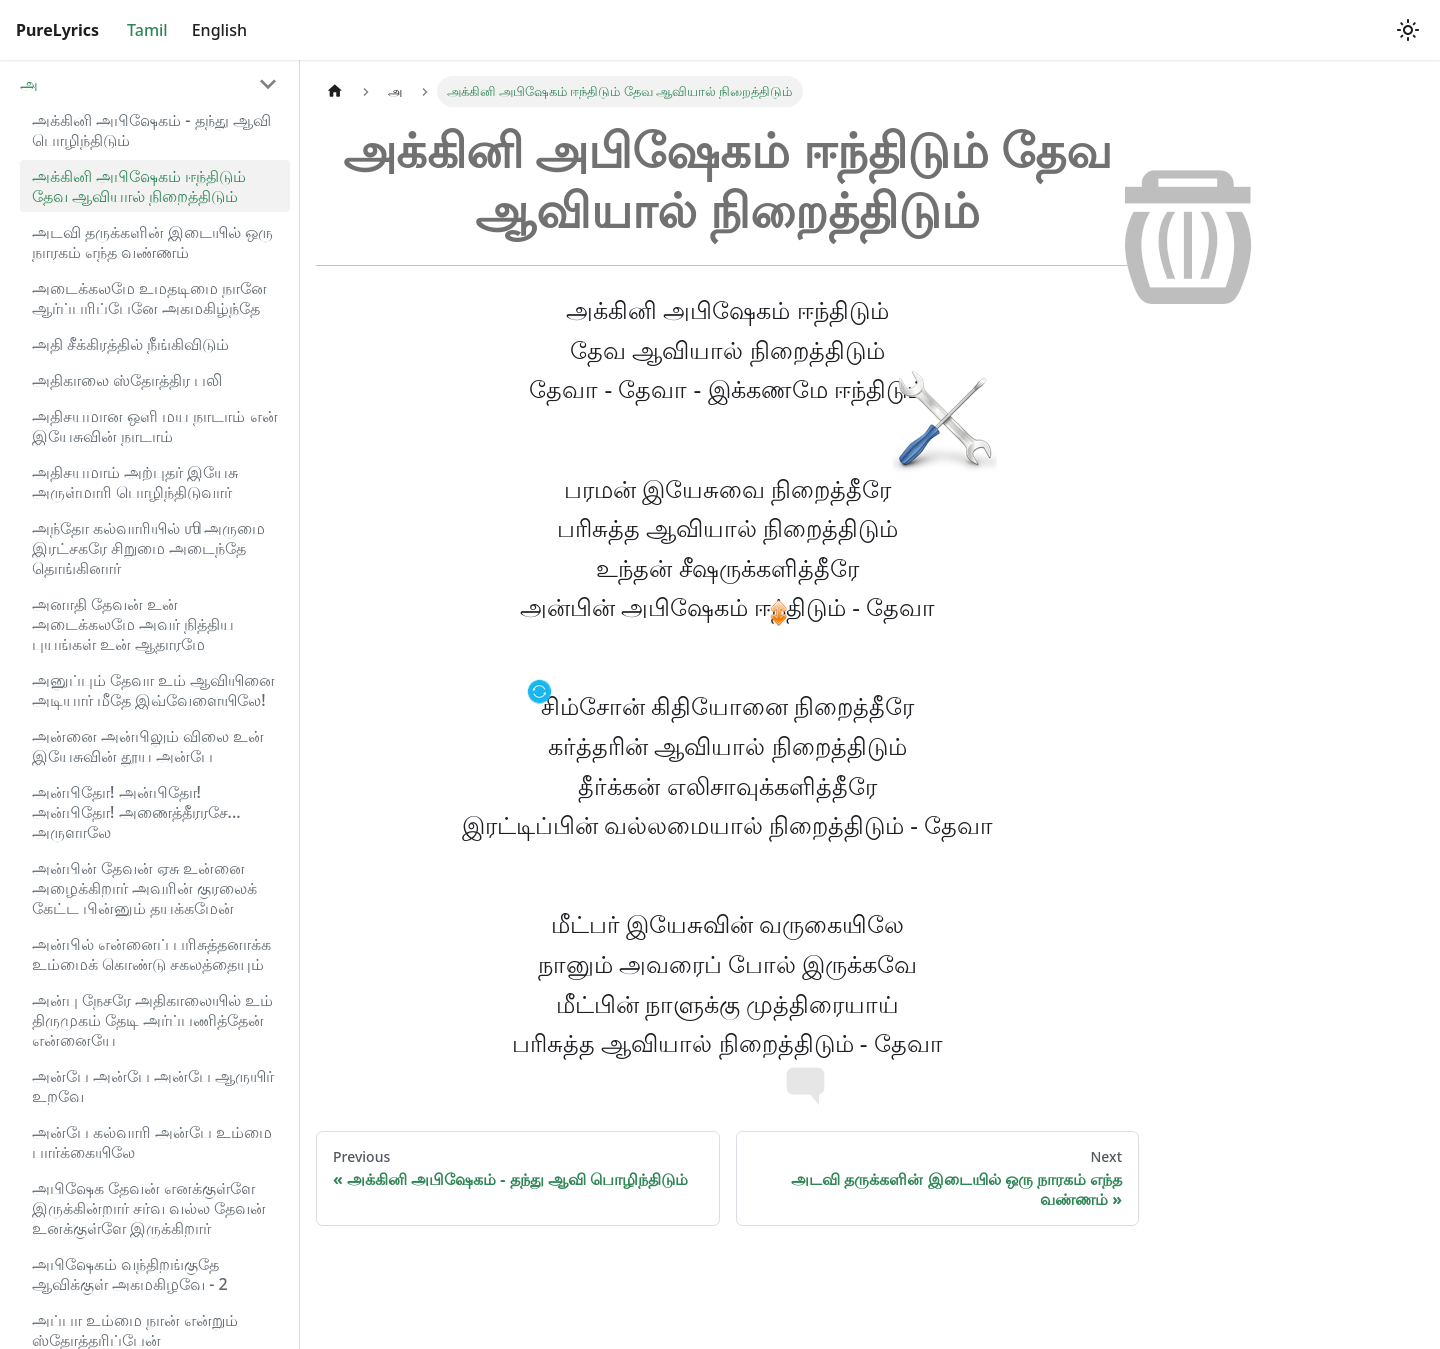 Image resolution: width=1440 pixels, height=1349 pixels. Describe the element at coordinates (539, 691) in the screenshot. I see `dropbox is currently syncing files` at that location.